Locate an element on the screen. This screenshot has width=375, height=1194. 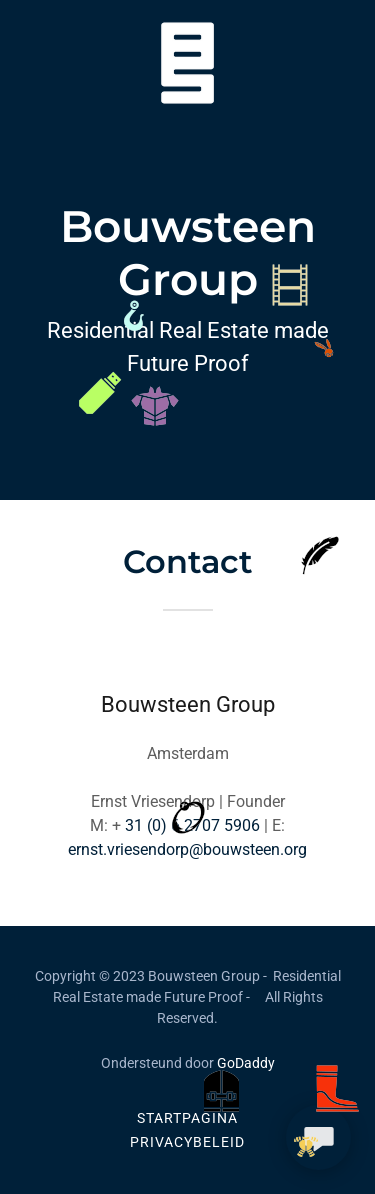
fishing or hook-related game mechanic is located at coordinates (134, 316).